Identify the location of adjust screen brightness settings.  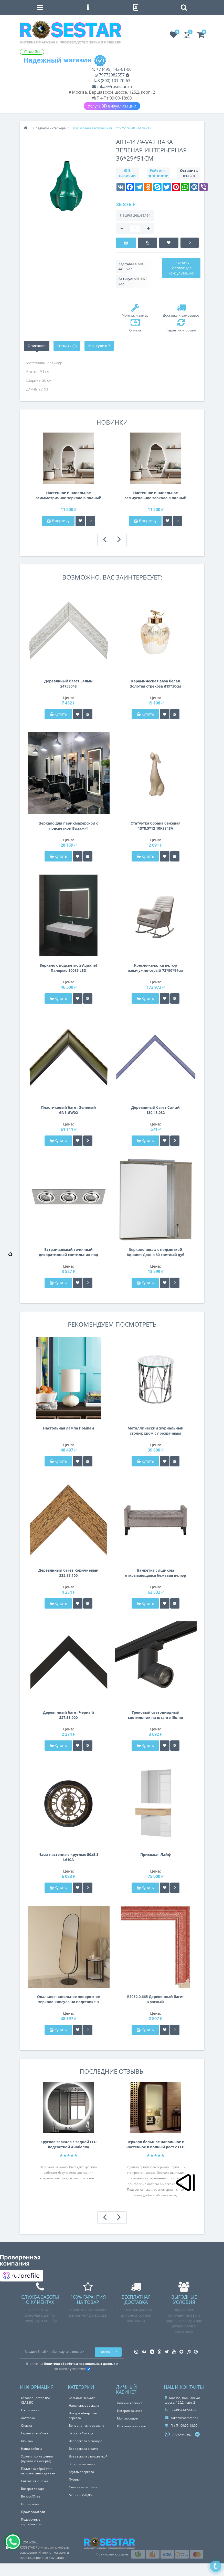
(10, 1254).